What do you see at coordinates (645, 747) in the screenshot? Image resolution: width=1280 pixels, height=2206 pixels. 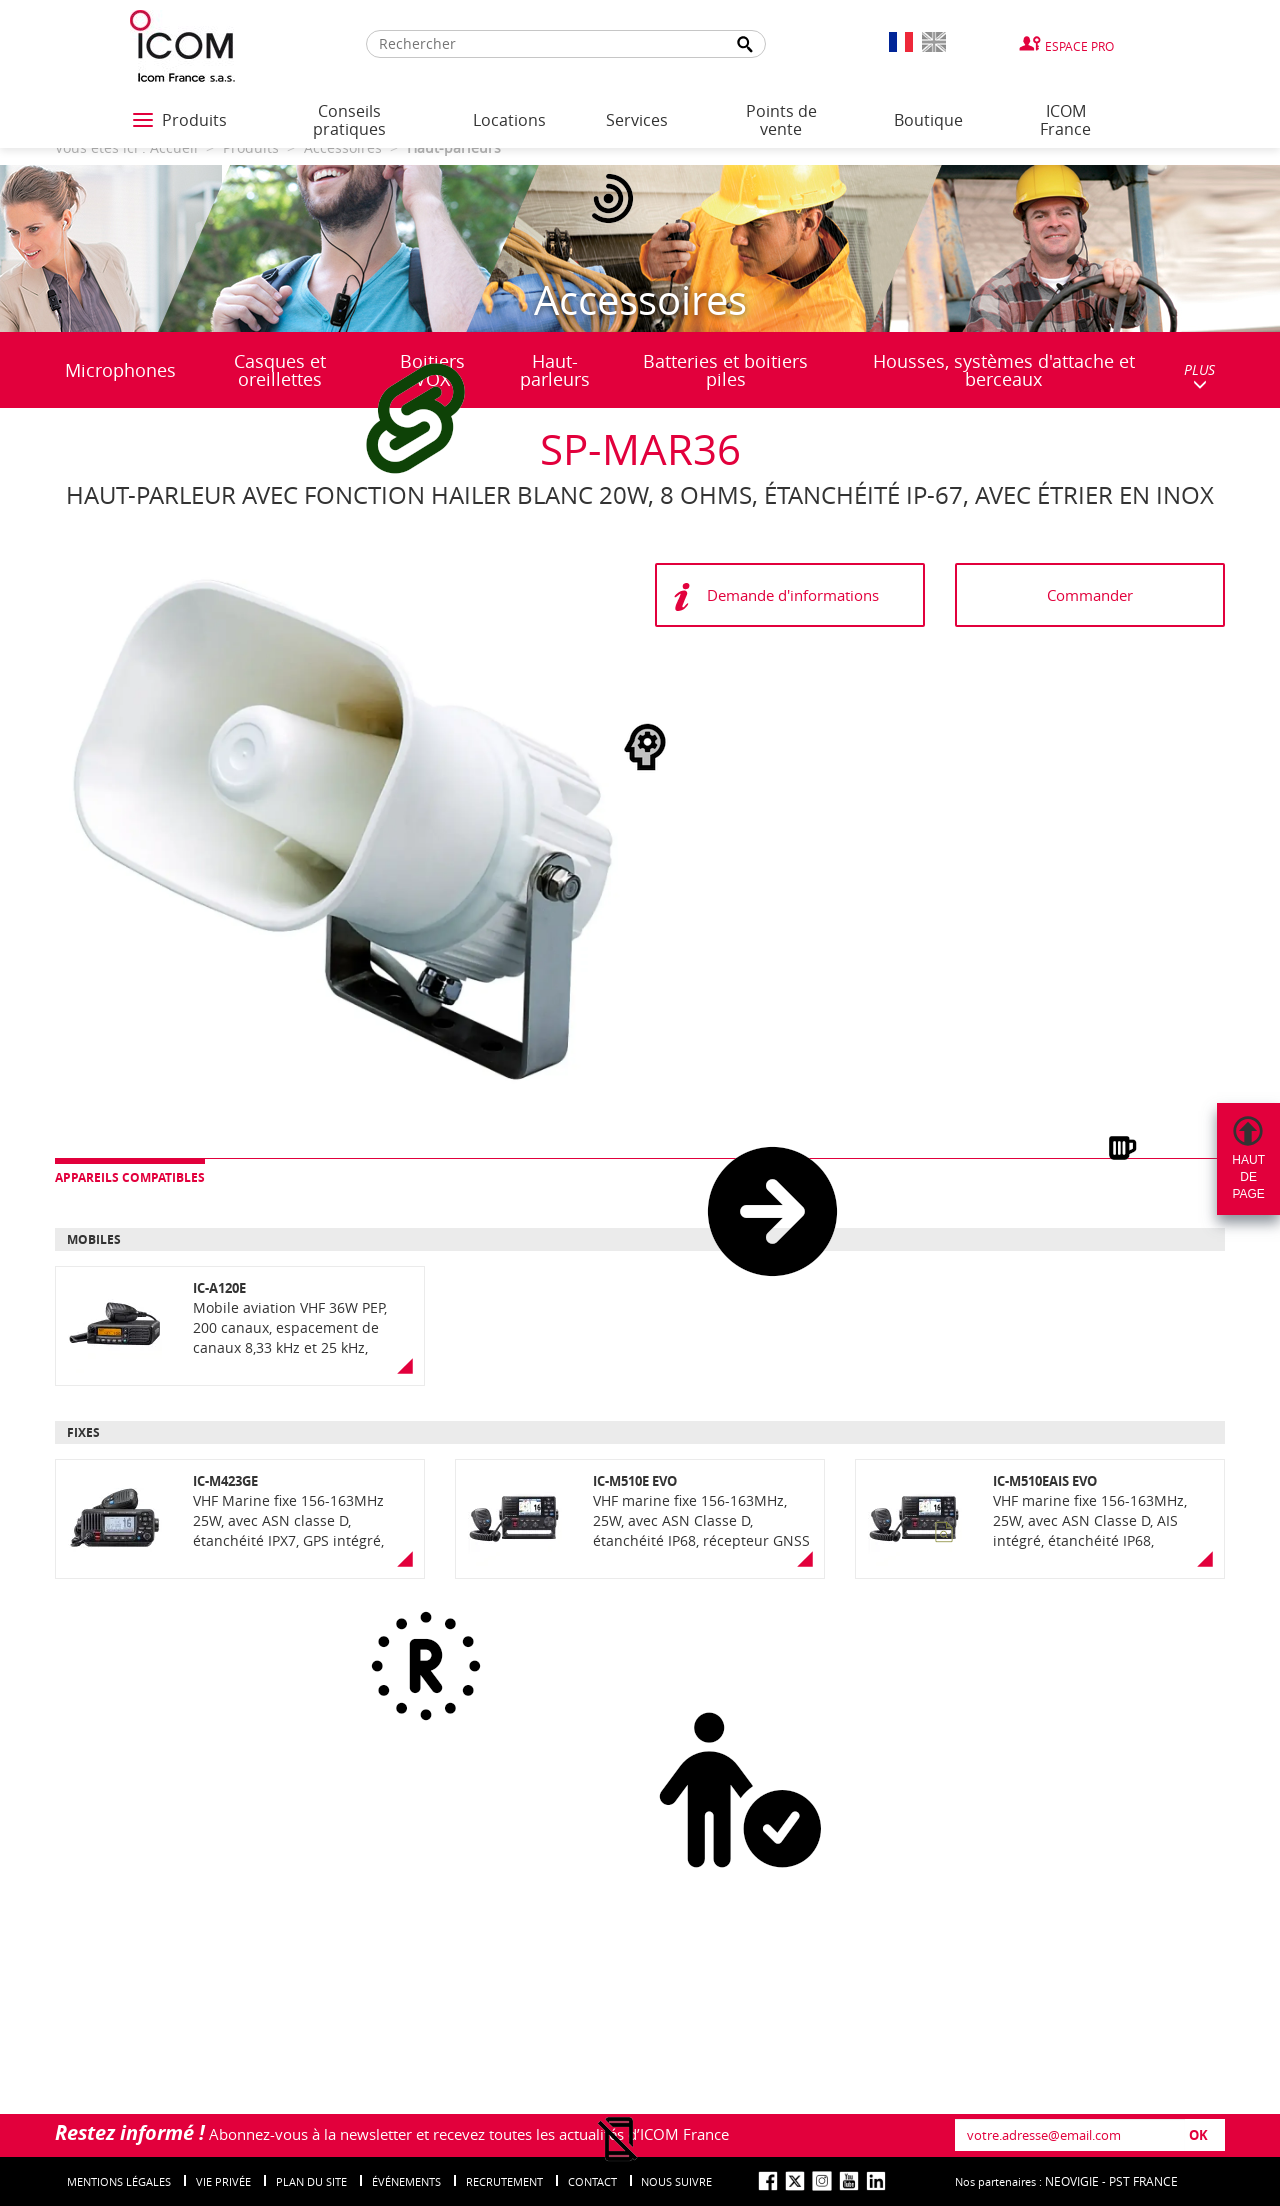 I see `access mental health or mindfulness features` at bounding box center [645, 747].